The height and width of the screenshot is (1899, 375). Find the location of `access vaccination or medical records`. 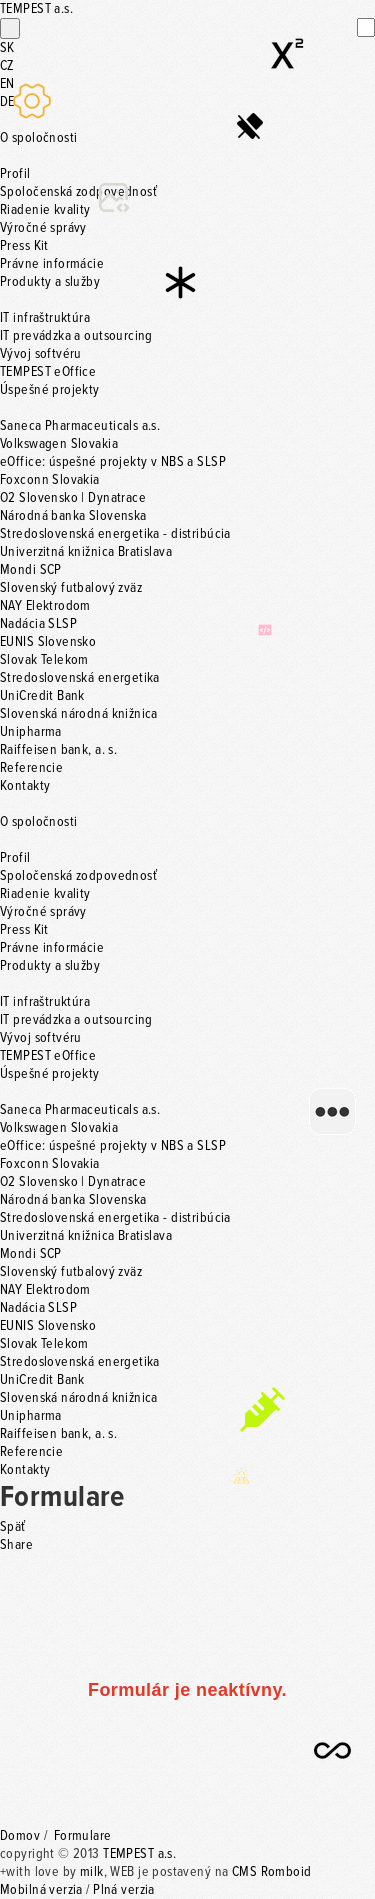

access vaccination or medical records is located at coordinates (262, 1409).